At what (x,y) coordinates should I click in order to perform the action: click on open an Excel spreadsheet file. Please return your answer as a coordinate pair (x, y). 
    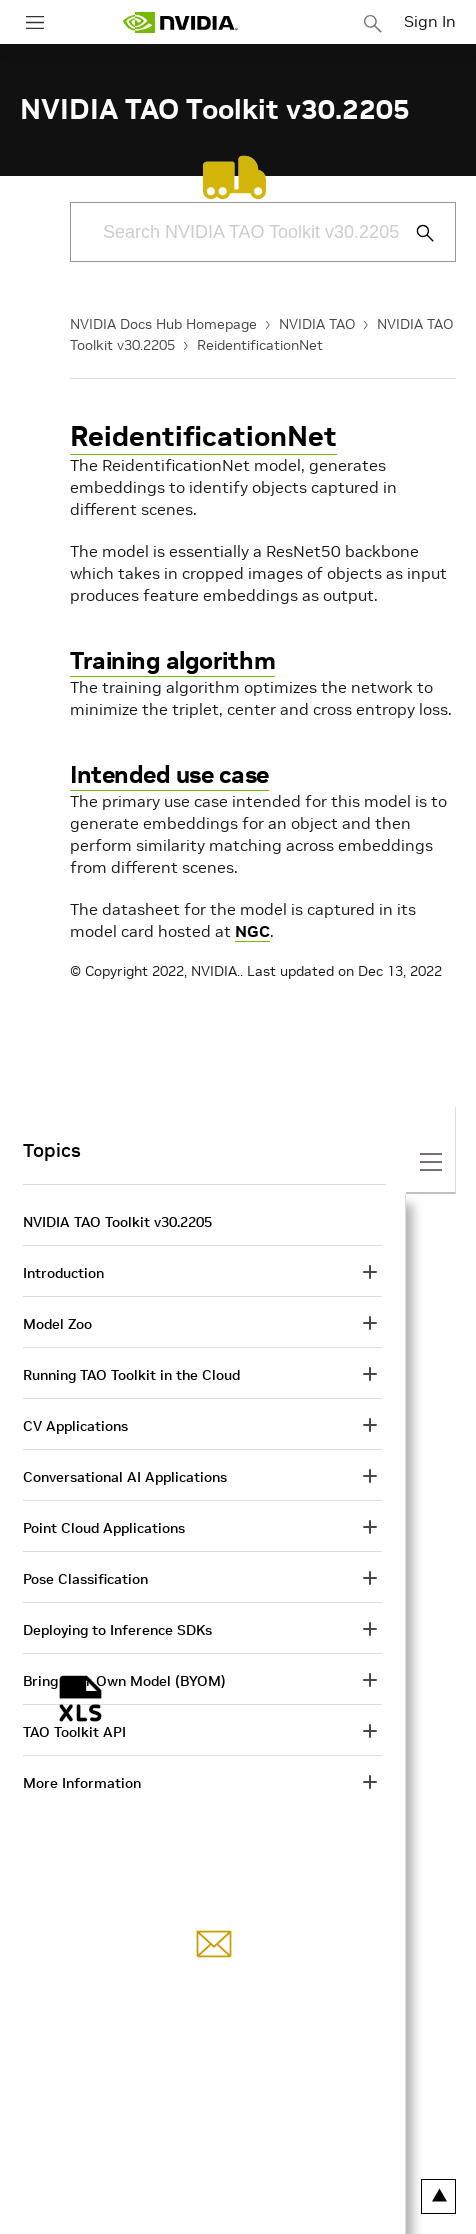
    Looking at the image, I should click on (80, 1700).